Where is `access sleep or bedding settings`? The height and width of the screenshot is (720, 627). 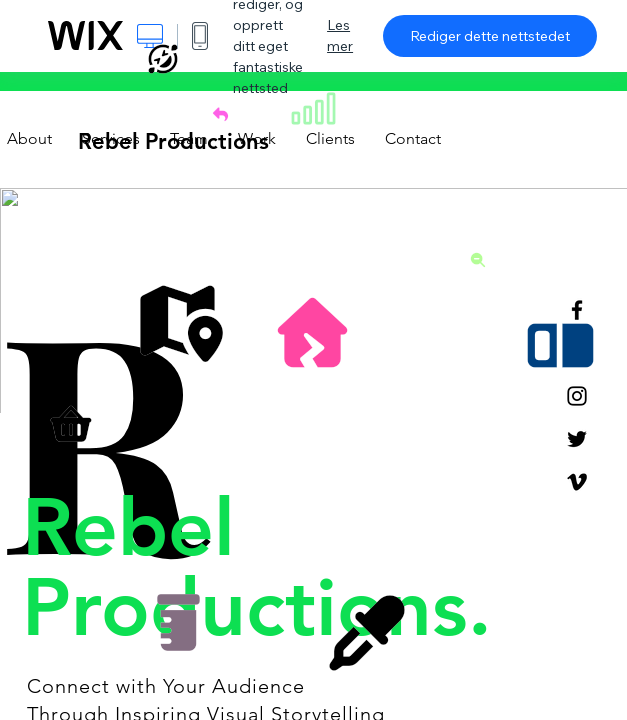
access sleep or bedding settings is located at coordinates (560, 345).